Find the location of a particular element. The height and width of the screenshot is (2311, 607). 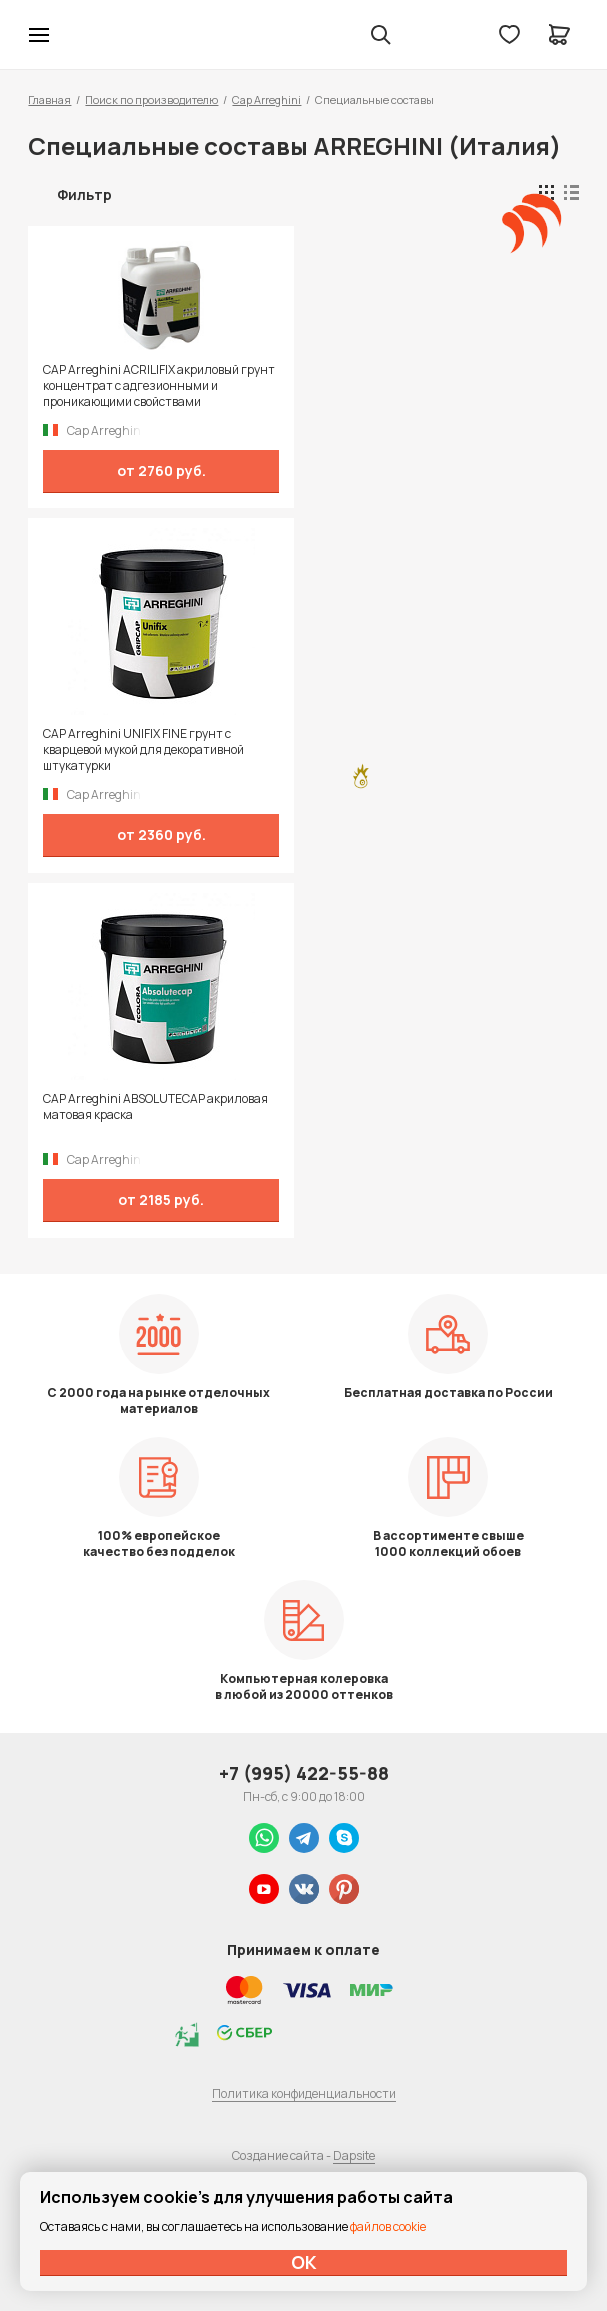

track progress toward a goal is located at coordinates (186, 2034).